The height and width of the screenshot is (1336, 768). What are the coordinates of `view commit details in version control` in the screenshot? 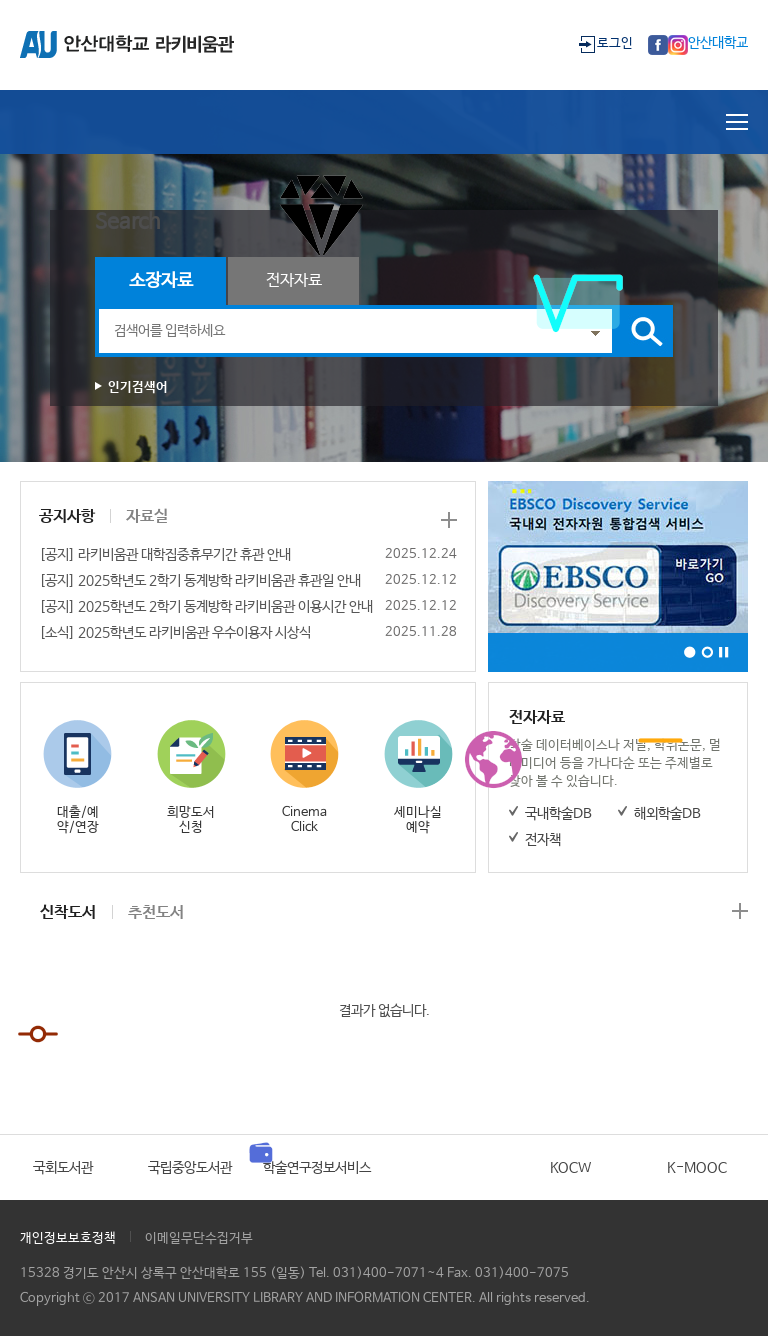 It's located at (38, 1034).